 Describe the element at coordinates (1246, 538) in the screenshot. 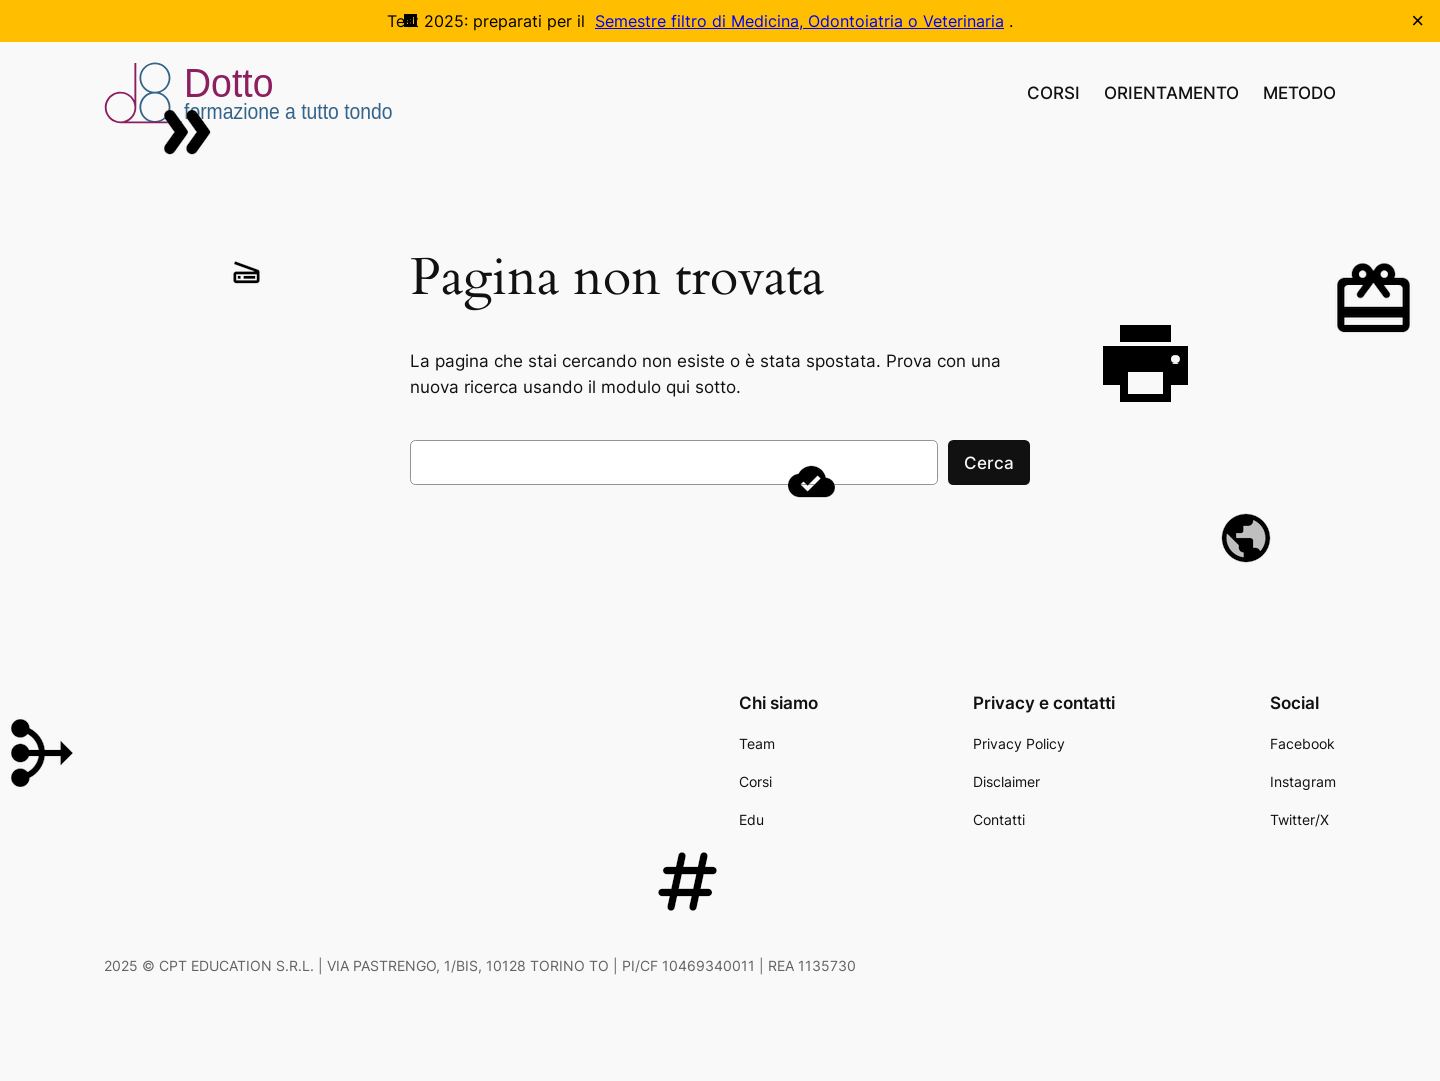

I see `indicates public or global visibility` at that location.